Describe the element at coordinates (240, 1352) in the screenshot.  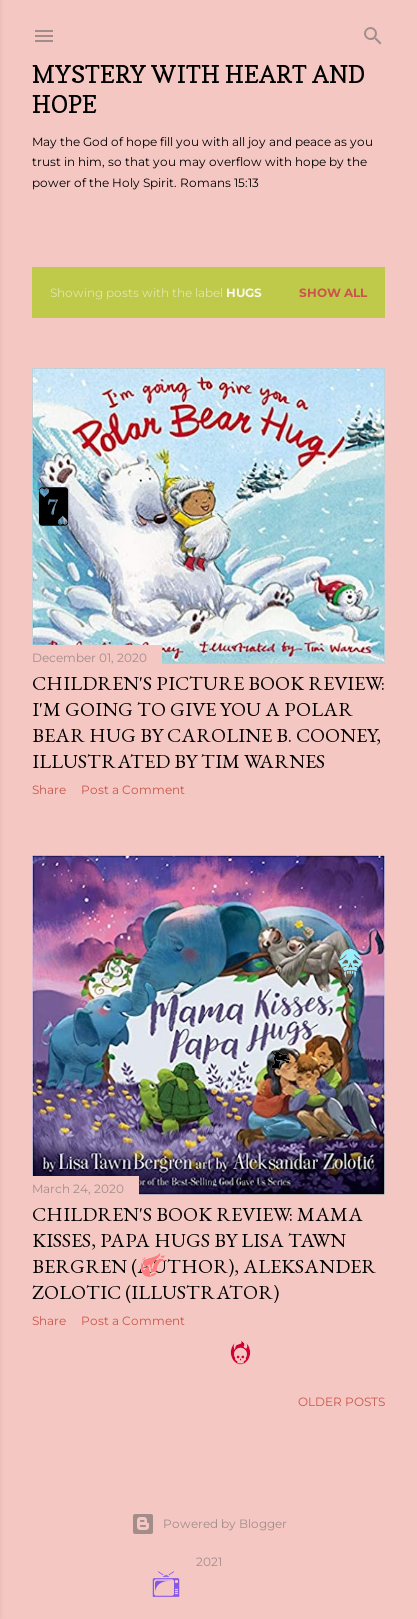
I see `indicates danger or hazard warning in game` at that location.